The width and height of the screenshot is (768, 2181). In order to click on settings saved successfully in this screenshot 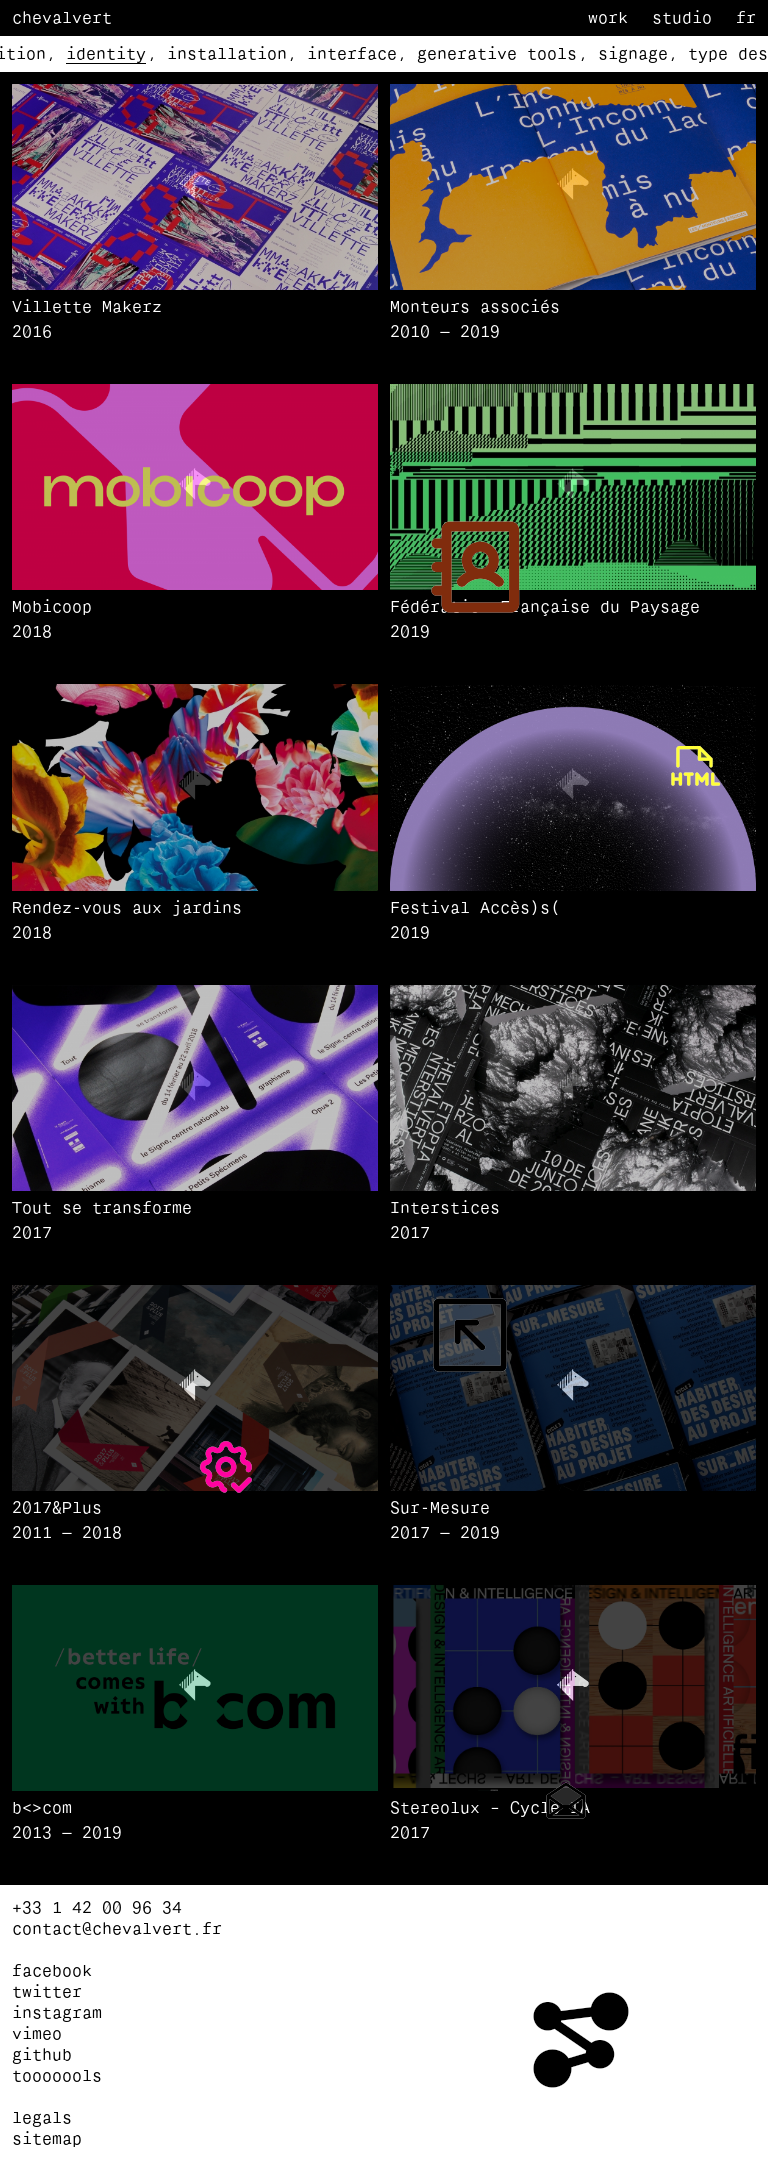, I will do `click(226, 1467)`.